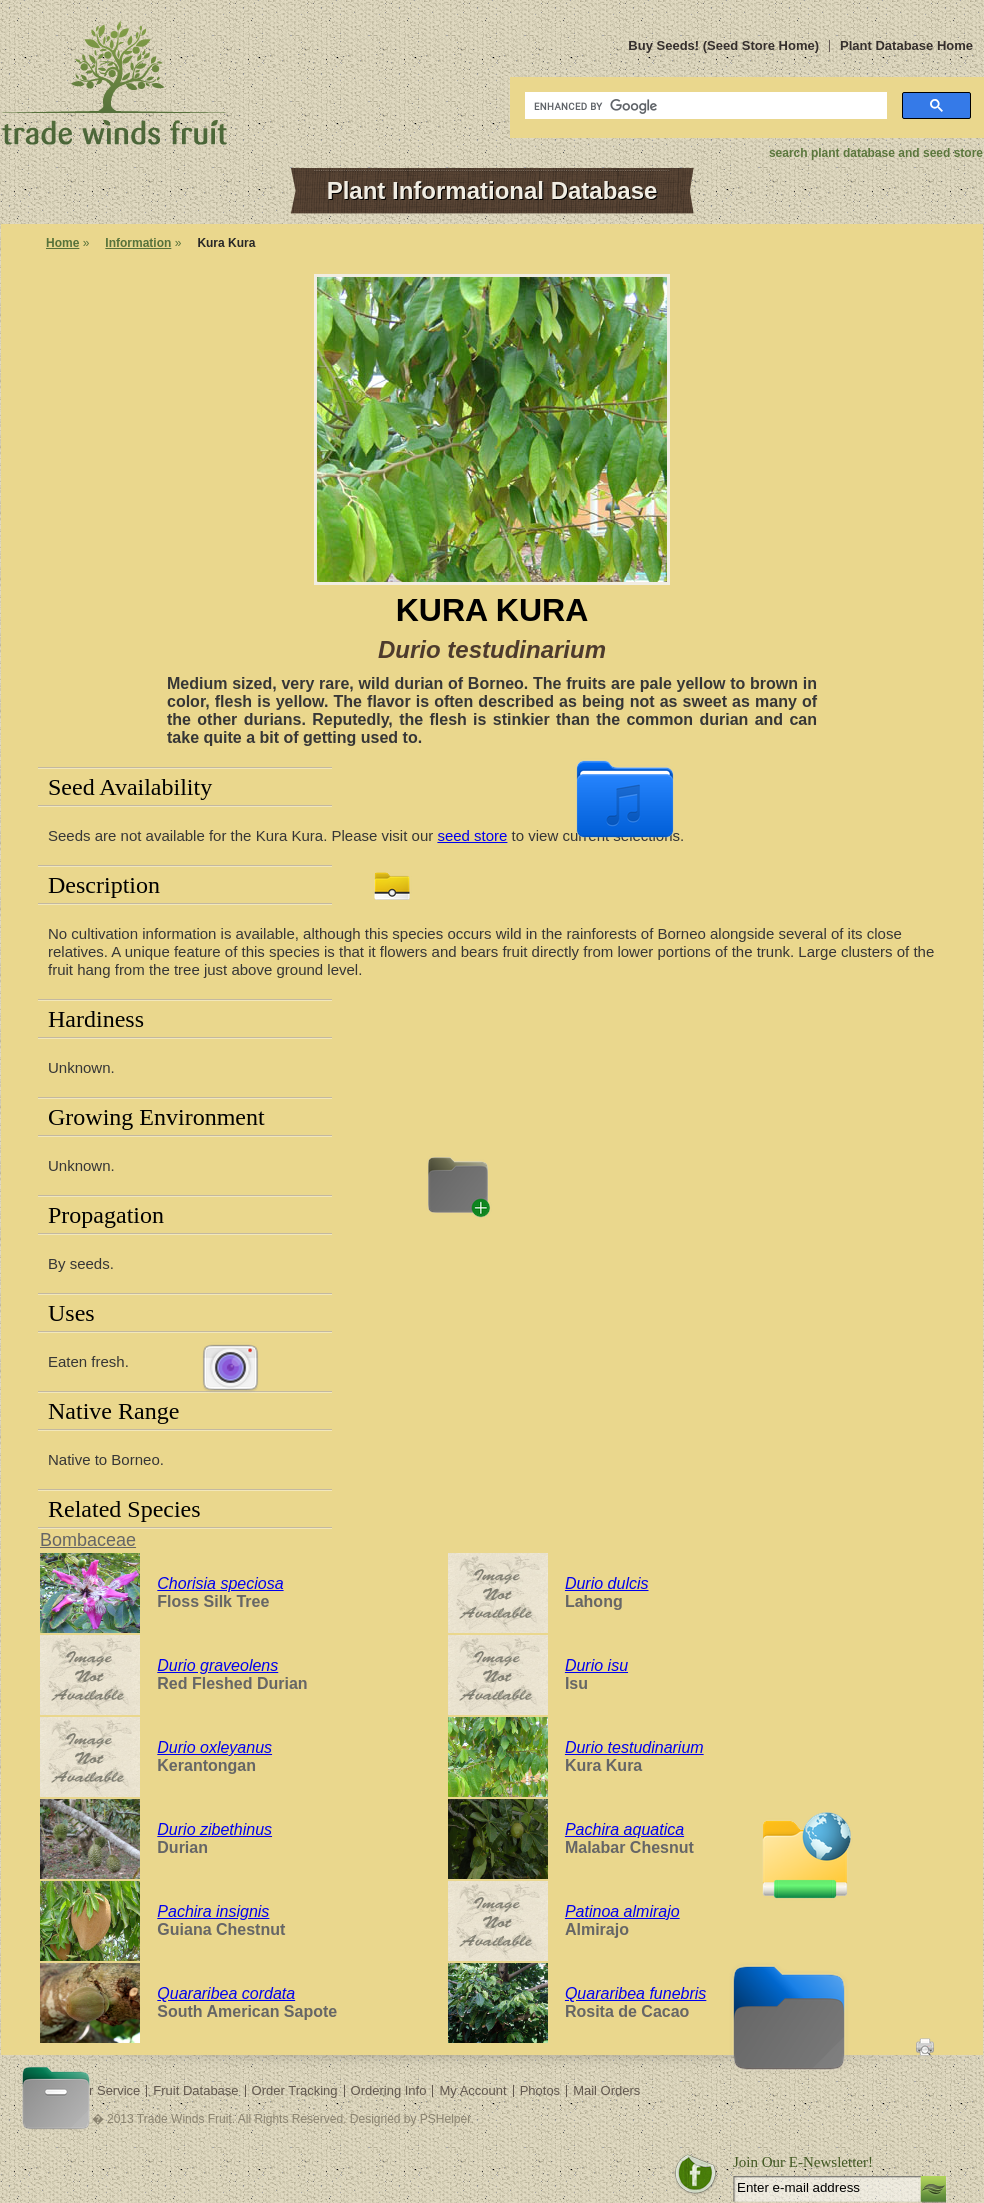 The height and width of the screenshot is (2203, 984). I want to click on create a new folder, so click(458, 1185).